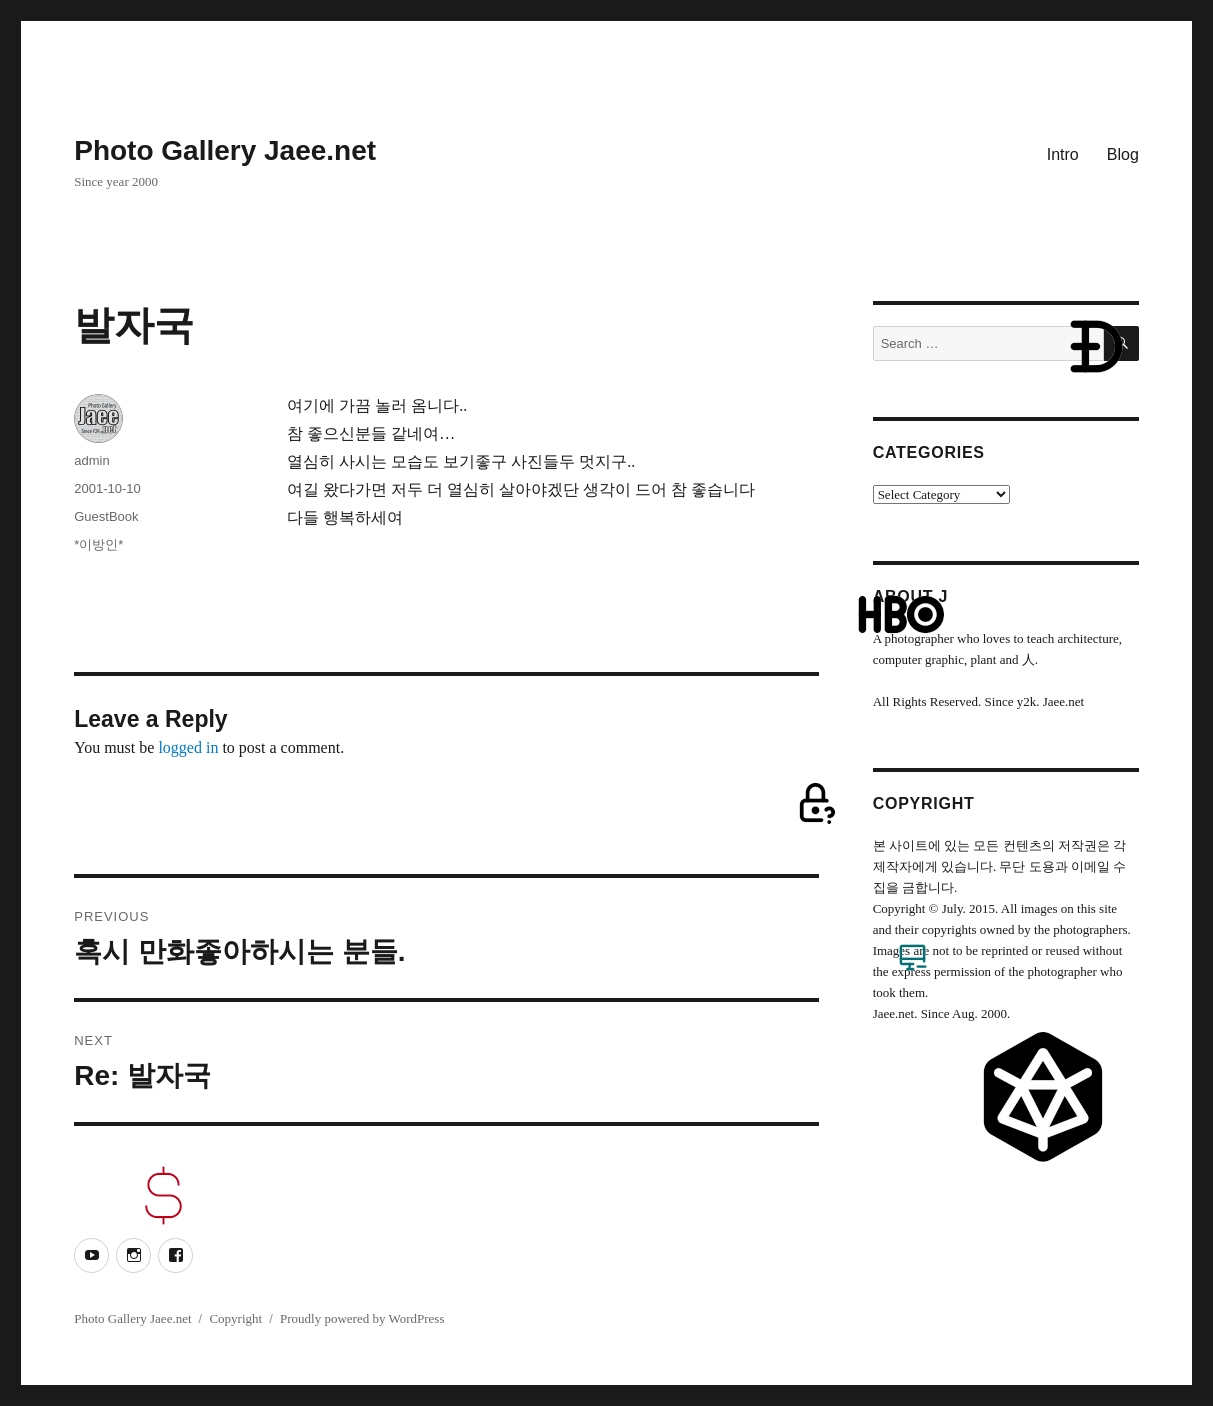  I want to click on view account balance or financial information, so click(163, 1195).